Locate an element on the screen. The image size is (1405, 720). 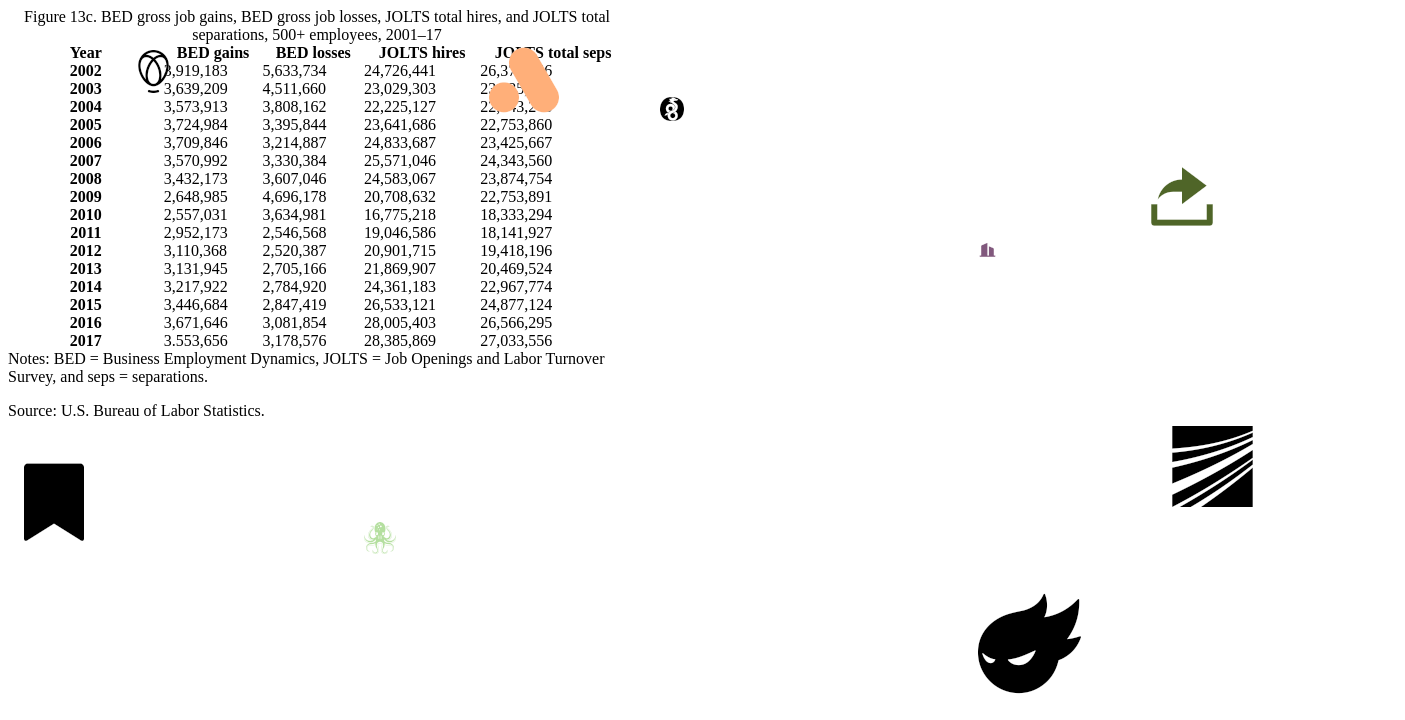
testing library logo is located at coordinates (380, 538).